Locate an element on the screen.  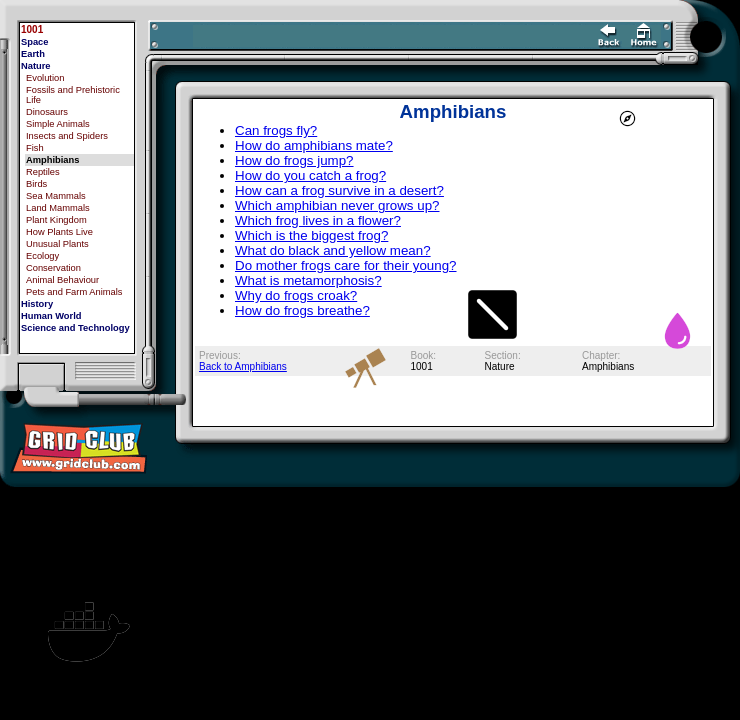
indicates water or hydration tracking is located at coordinates (677, 330).